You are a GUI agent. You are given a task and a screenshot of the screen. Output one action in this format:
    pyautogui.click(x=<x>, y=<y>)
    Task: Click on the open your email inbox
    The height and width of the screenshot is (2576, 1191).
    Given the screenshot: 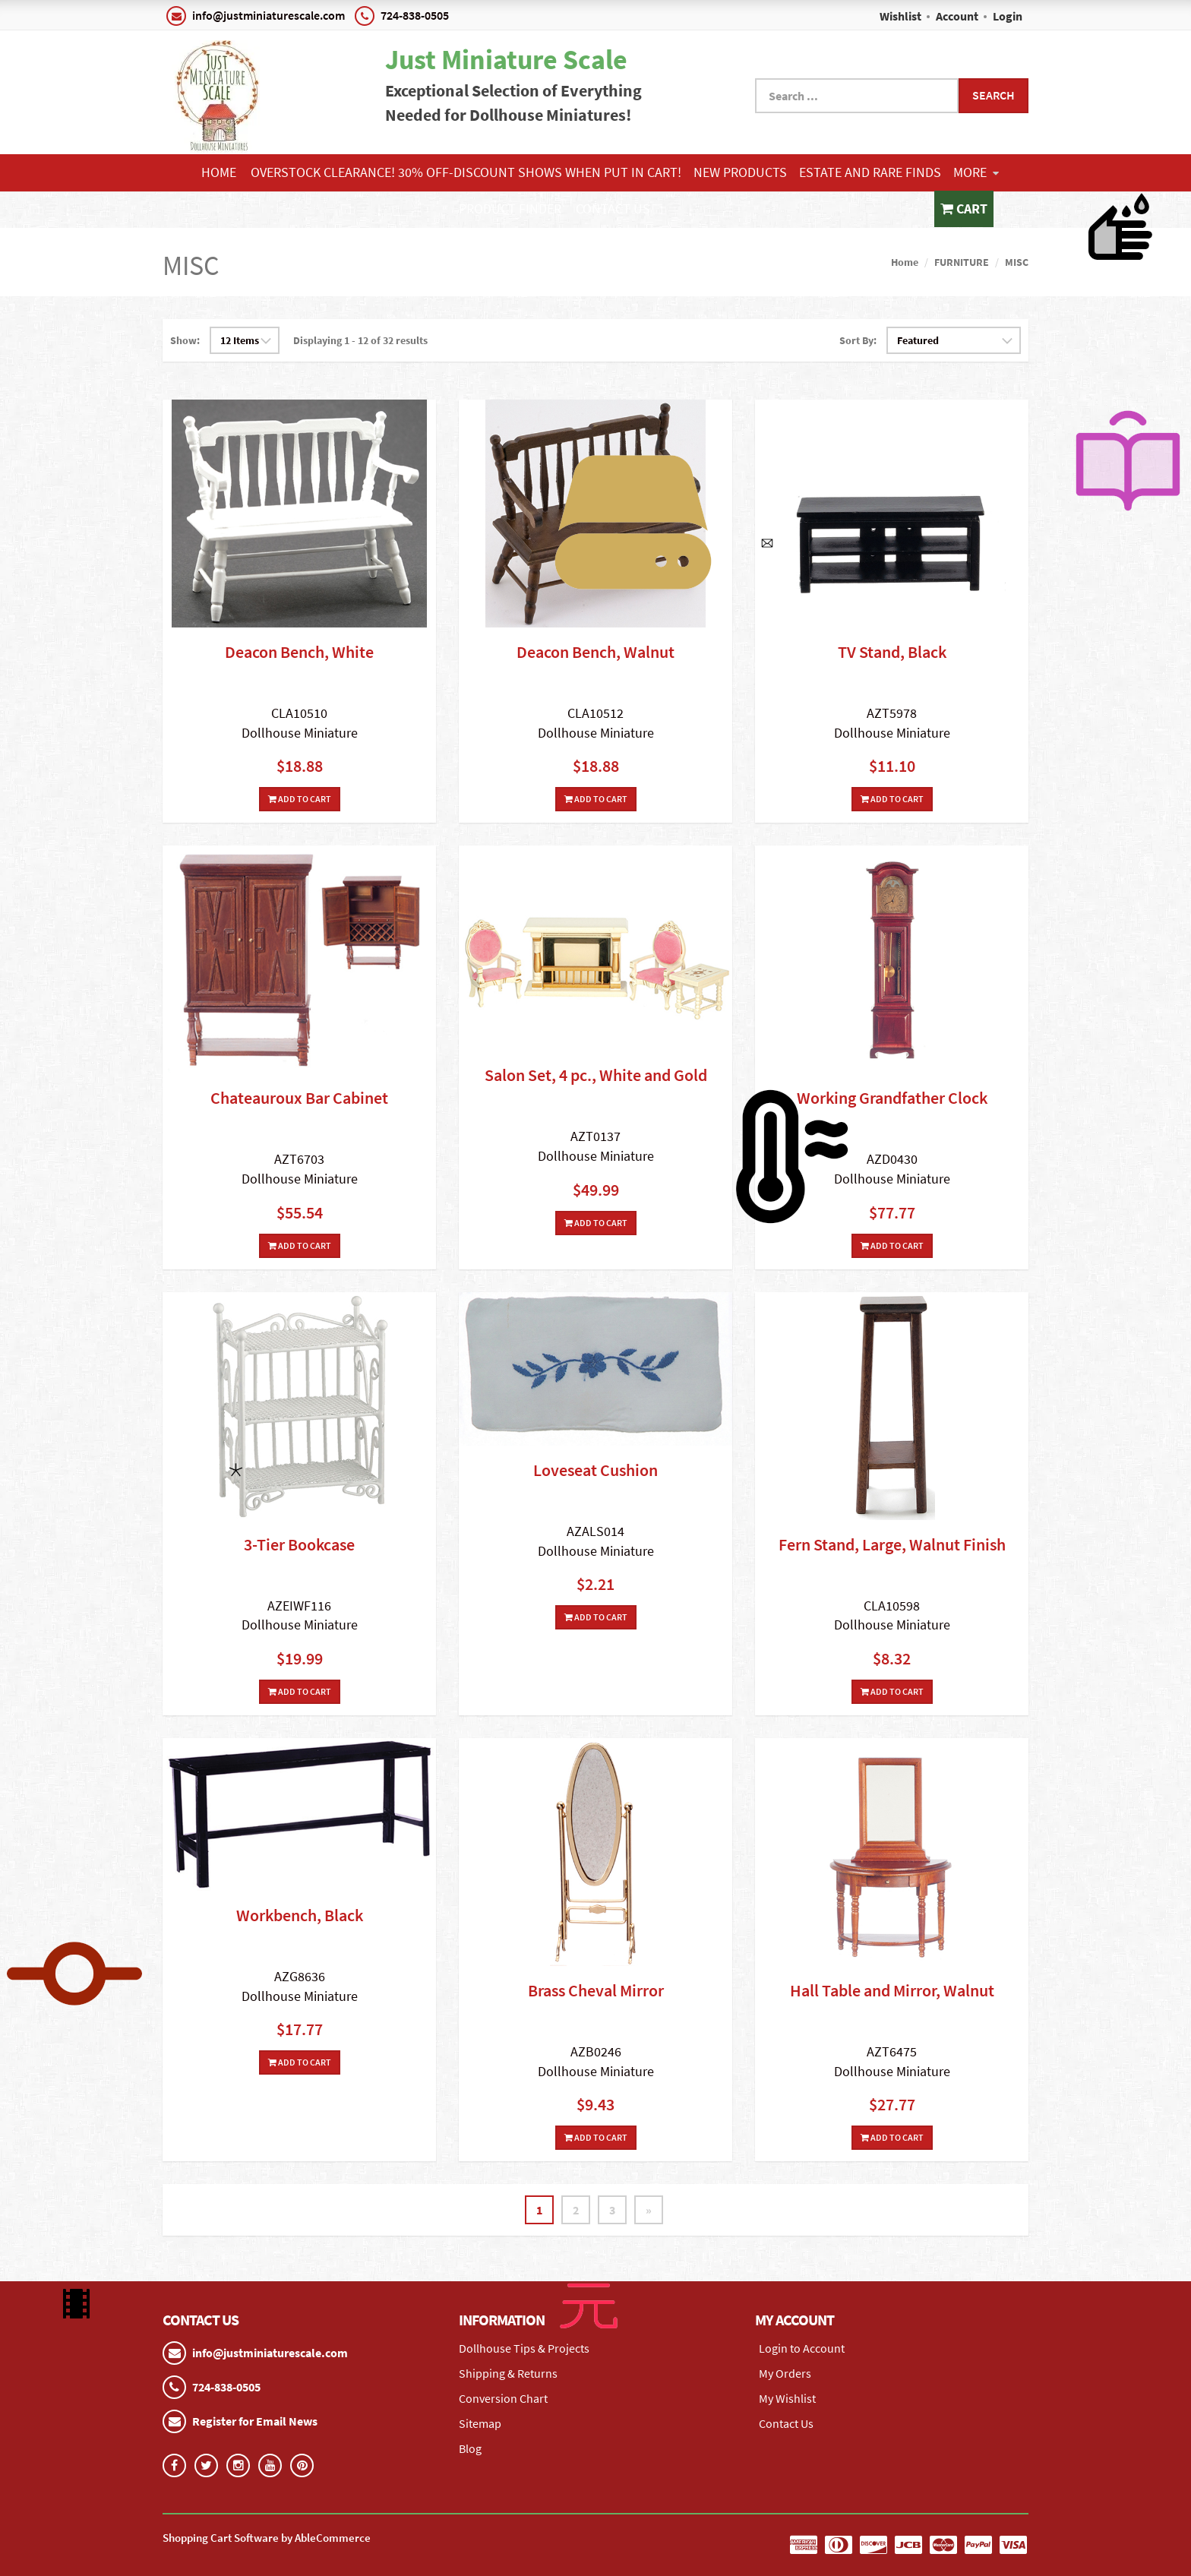 What is the action you would take?
    pyautogui.click(x=767, y=543)
    